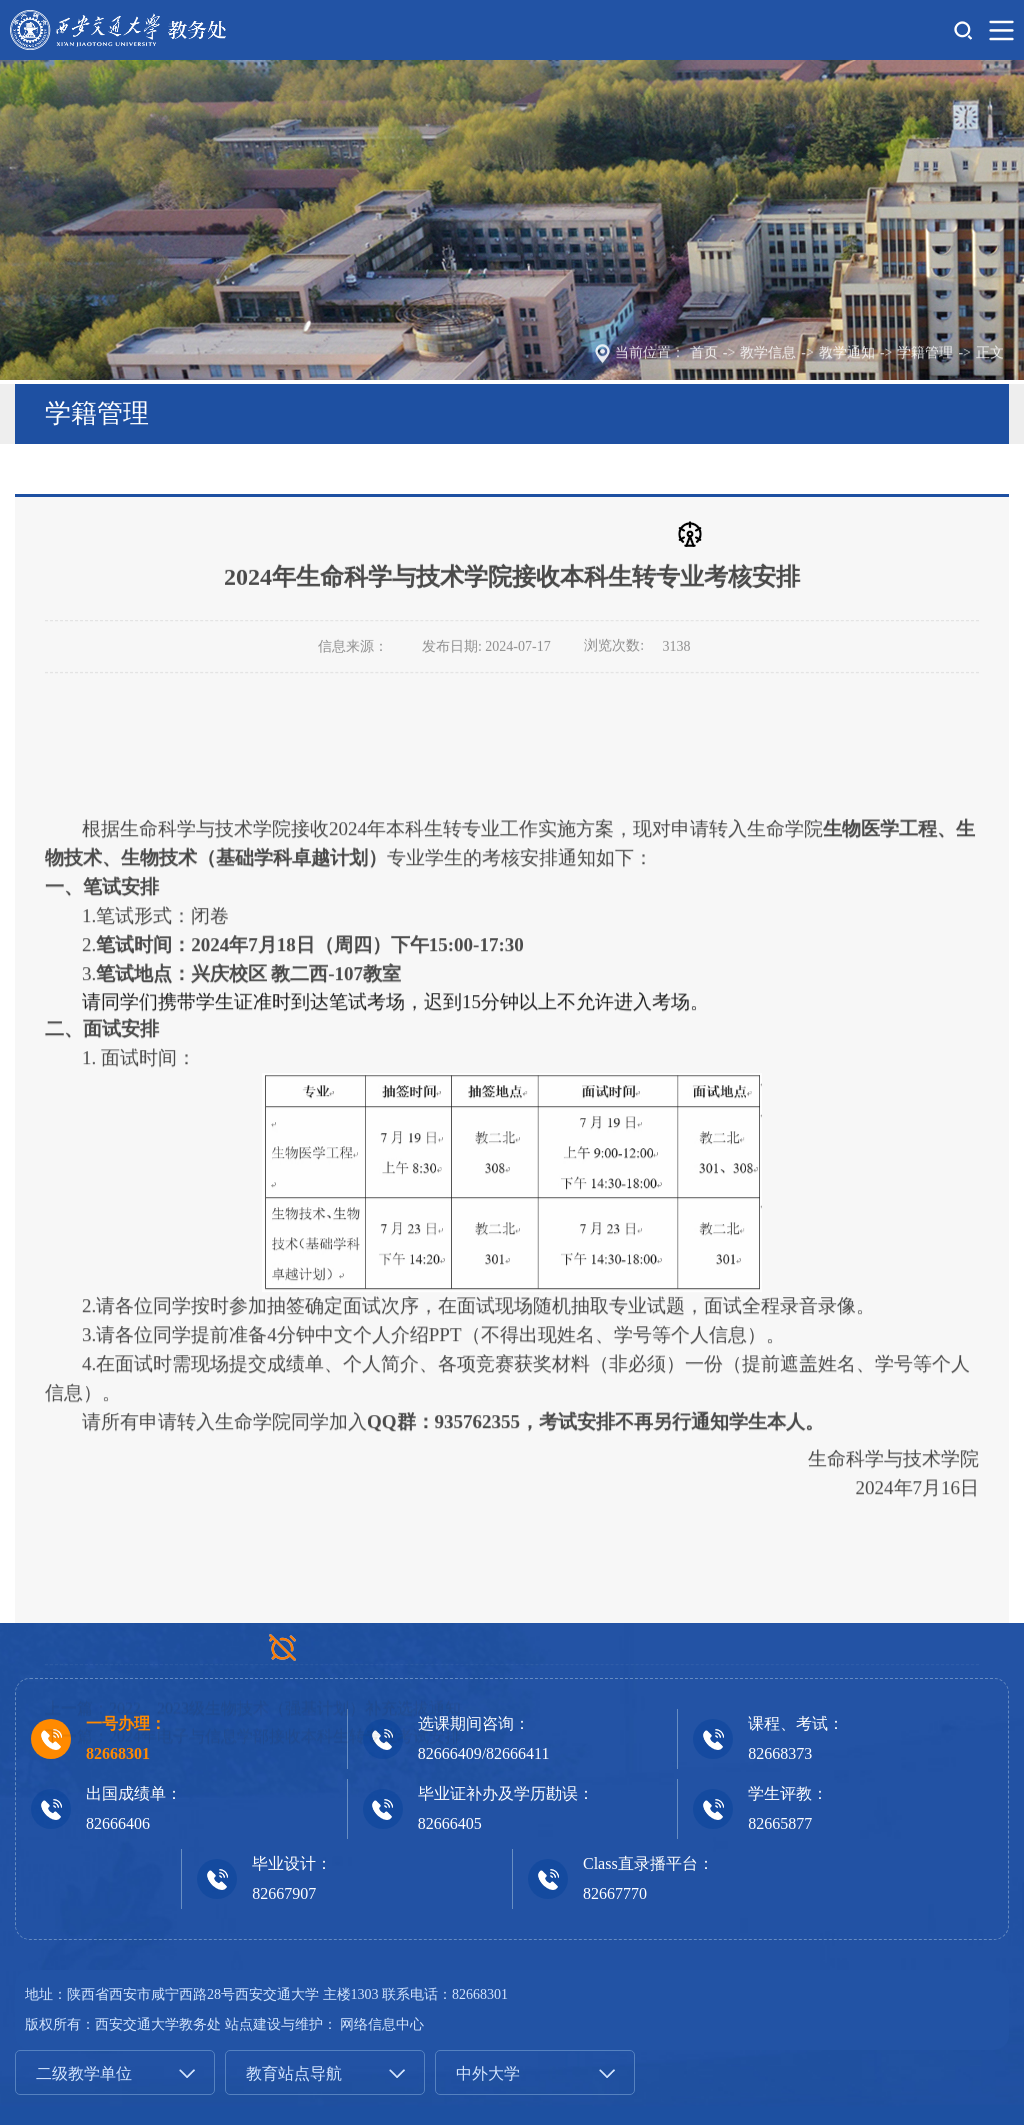 The height and width of the screenshot is (2125, 1024). What do you see at coordinates (690, 534) in the screenshot?
I see `view amusement park or carnival attractions` at bounding box center [690, 534].